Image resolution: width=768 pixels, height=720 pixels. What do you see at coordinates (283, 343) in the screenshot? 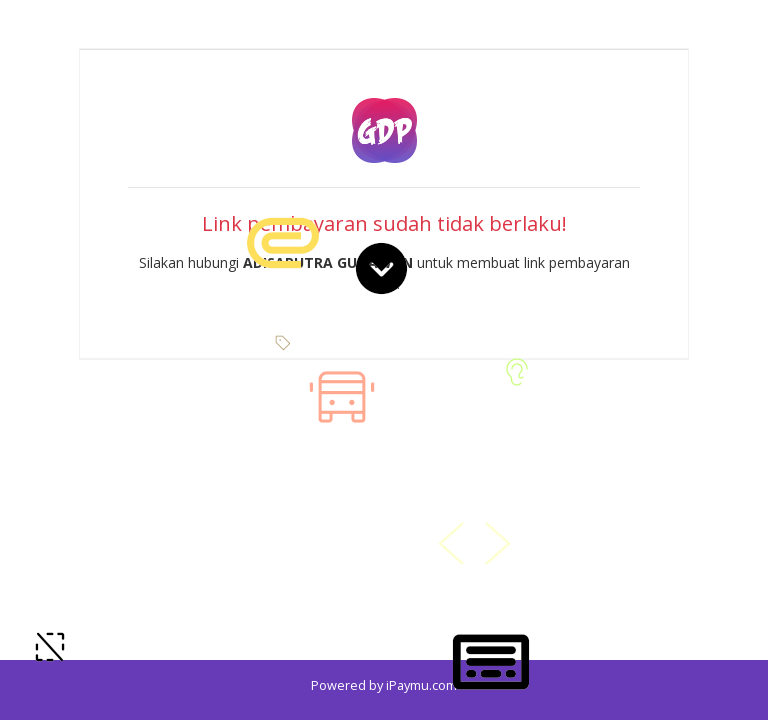
I see `add or manage tags` at bounding box center [283, 343].